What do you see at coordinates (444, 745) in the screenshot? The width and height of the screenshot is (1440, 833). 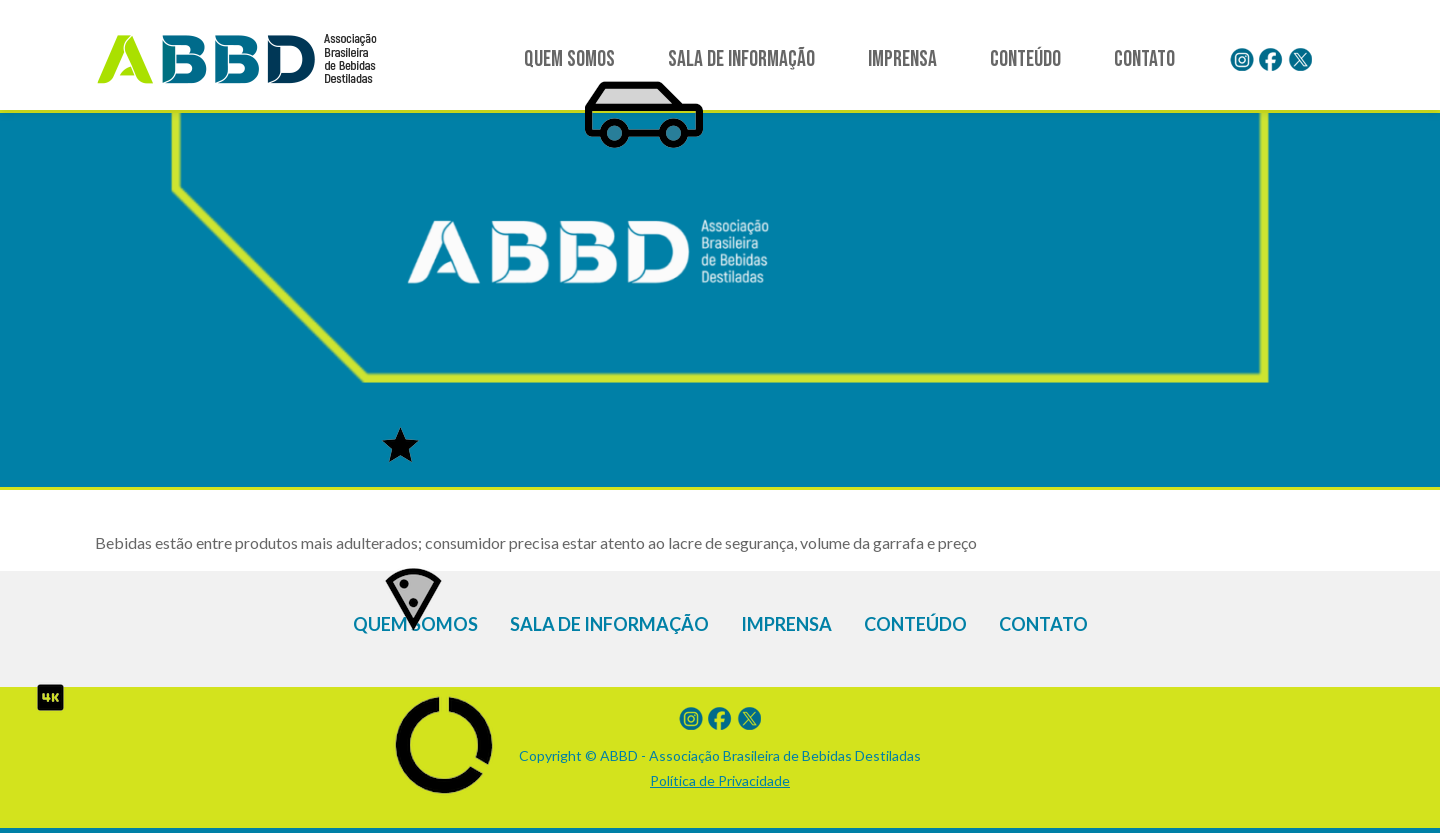 I see `view mobile data usage statistics` at bounding box center [444, 745].